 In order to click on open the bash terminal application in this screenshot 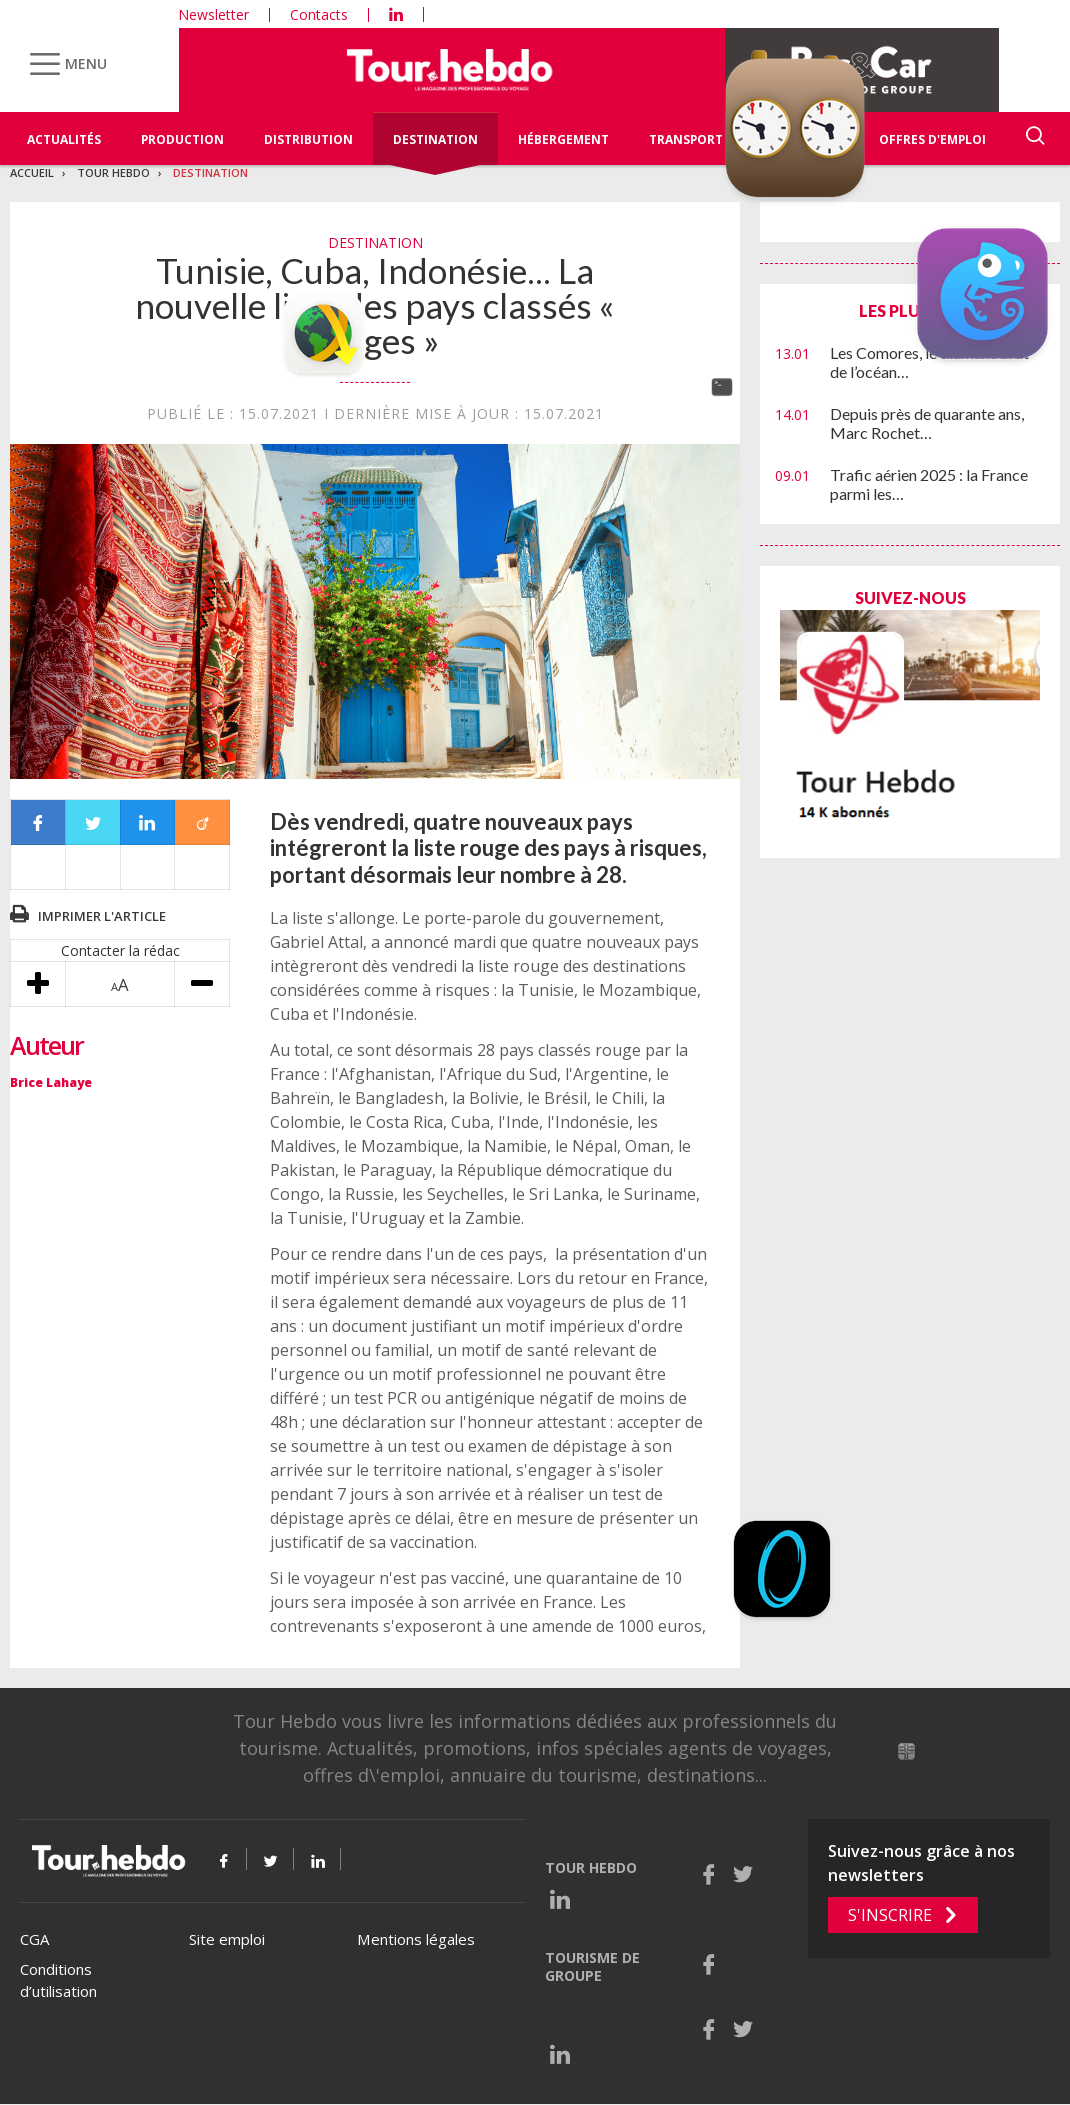, I will do `click(722, 387)`.